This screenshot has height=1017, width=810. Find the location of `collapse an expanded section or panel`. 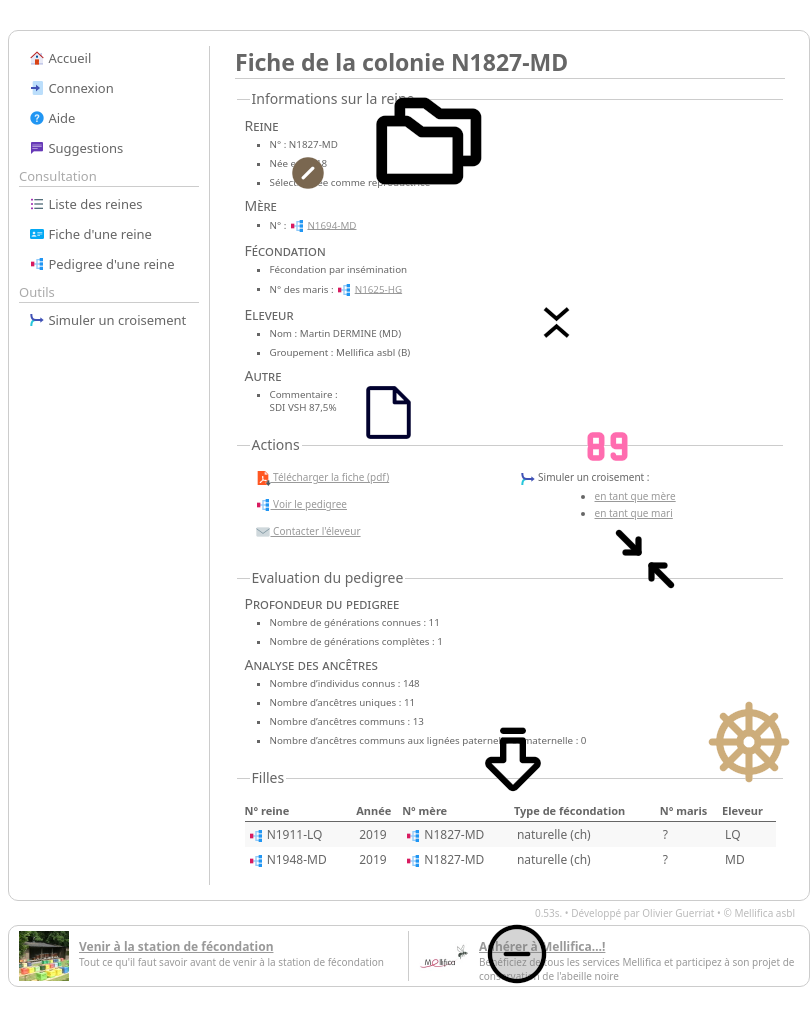

collapse an expanded section or panel is located at coordinates (556, 322).